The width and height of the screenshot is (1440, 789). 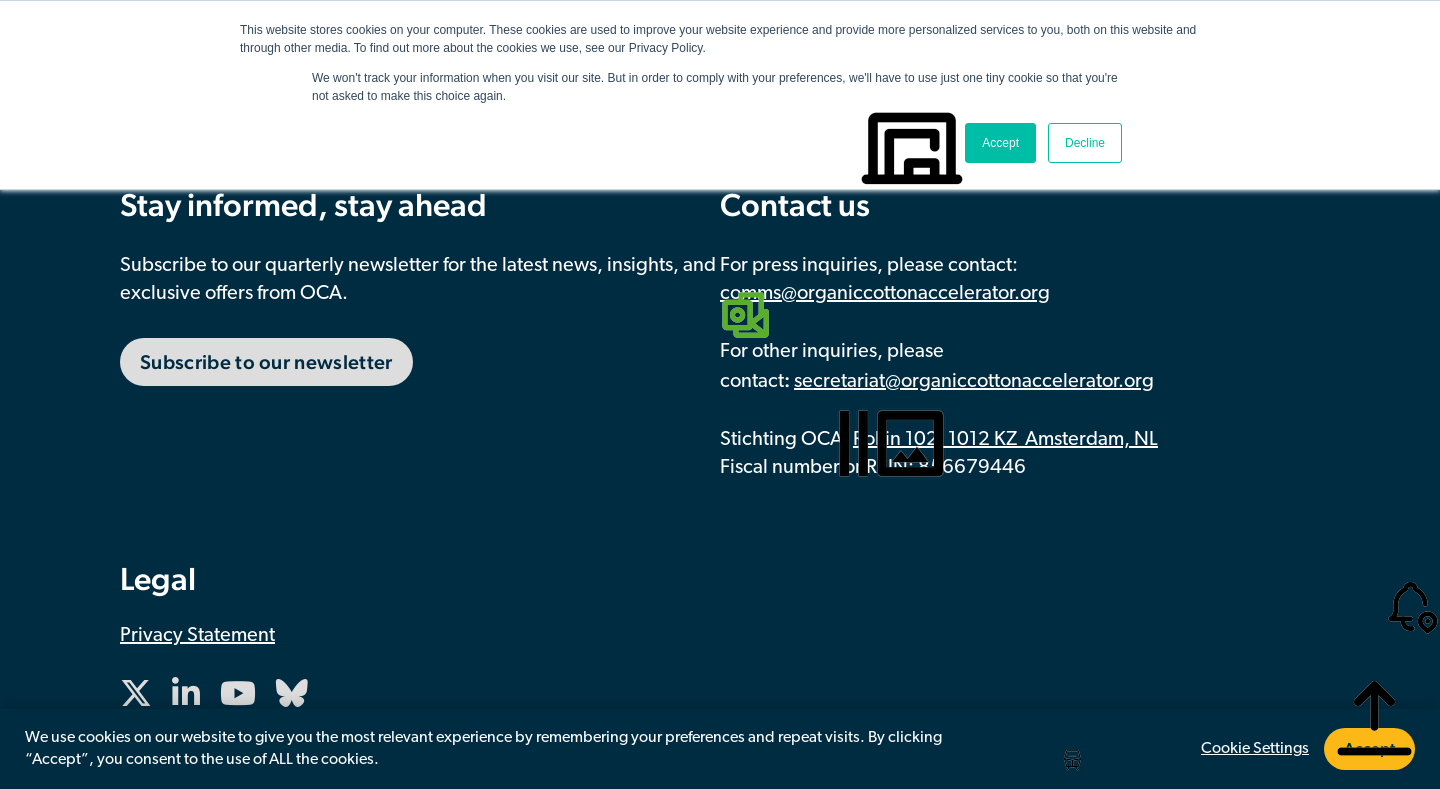 What do you see at coordinates (891, 443) in the screenshot?
I see `enable burst mode for rapid photo capture` at bounding box center [891, 443].